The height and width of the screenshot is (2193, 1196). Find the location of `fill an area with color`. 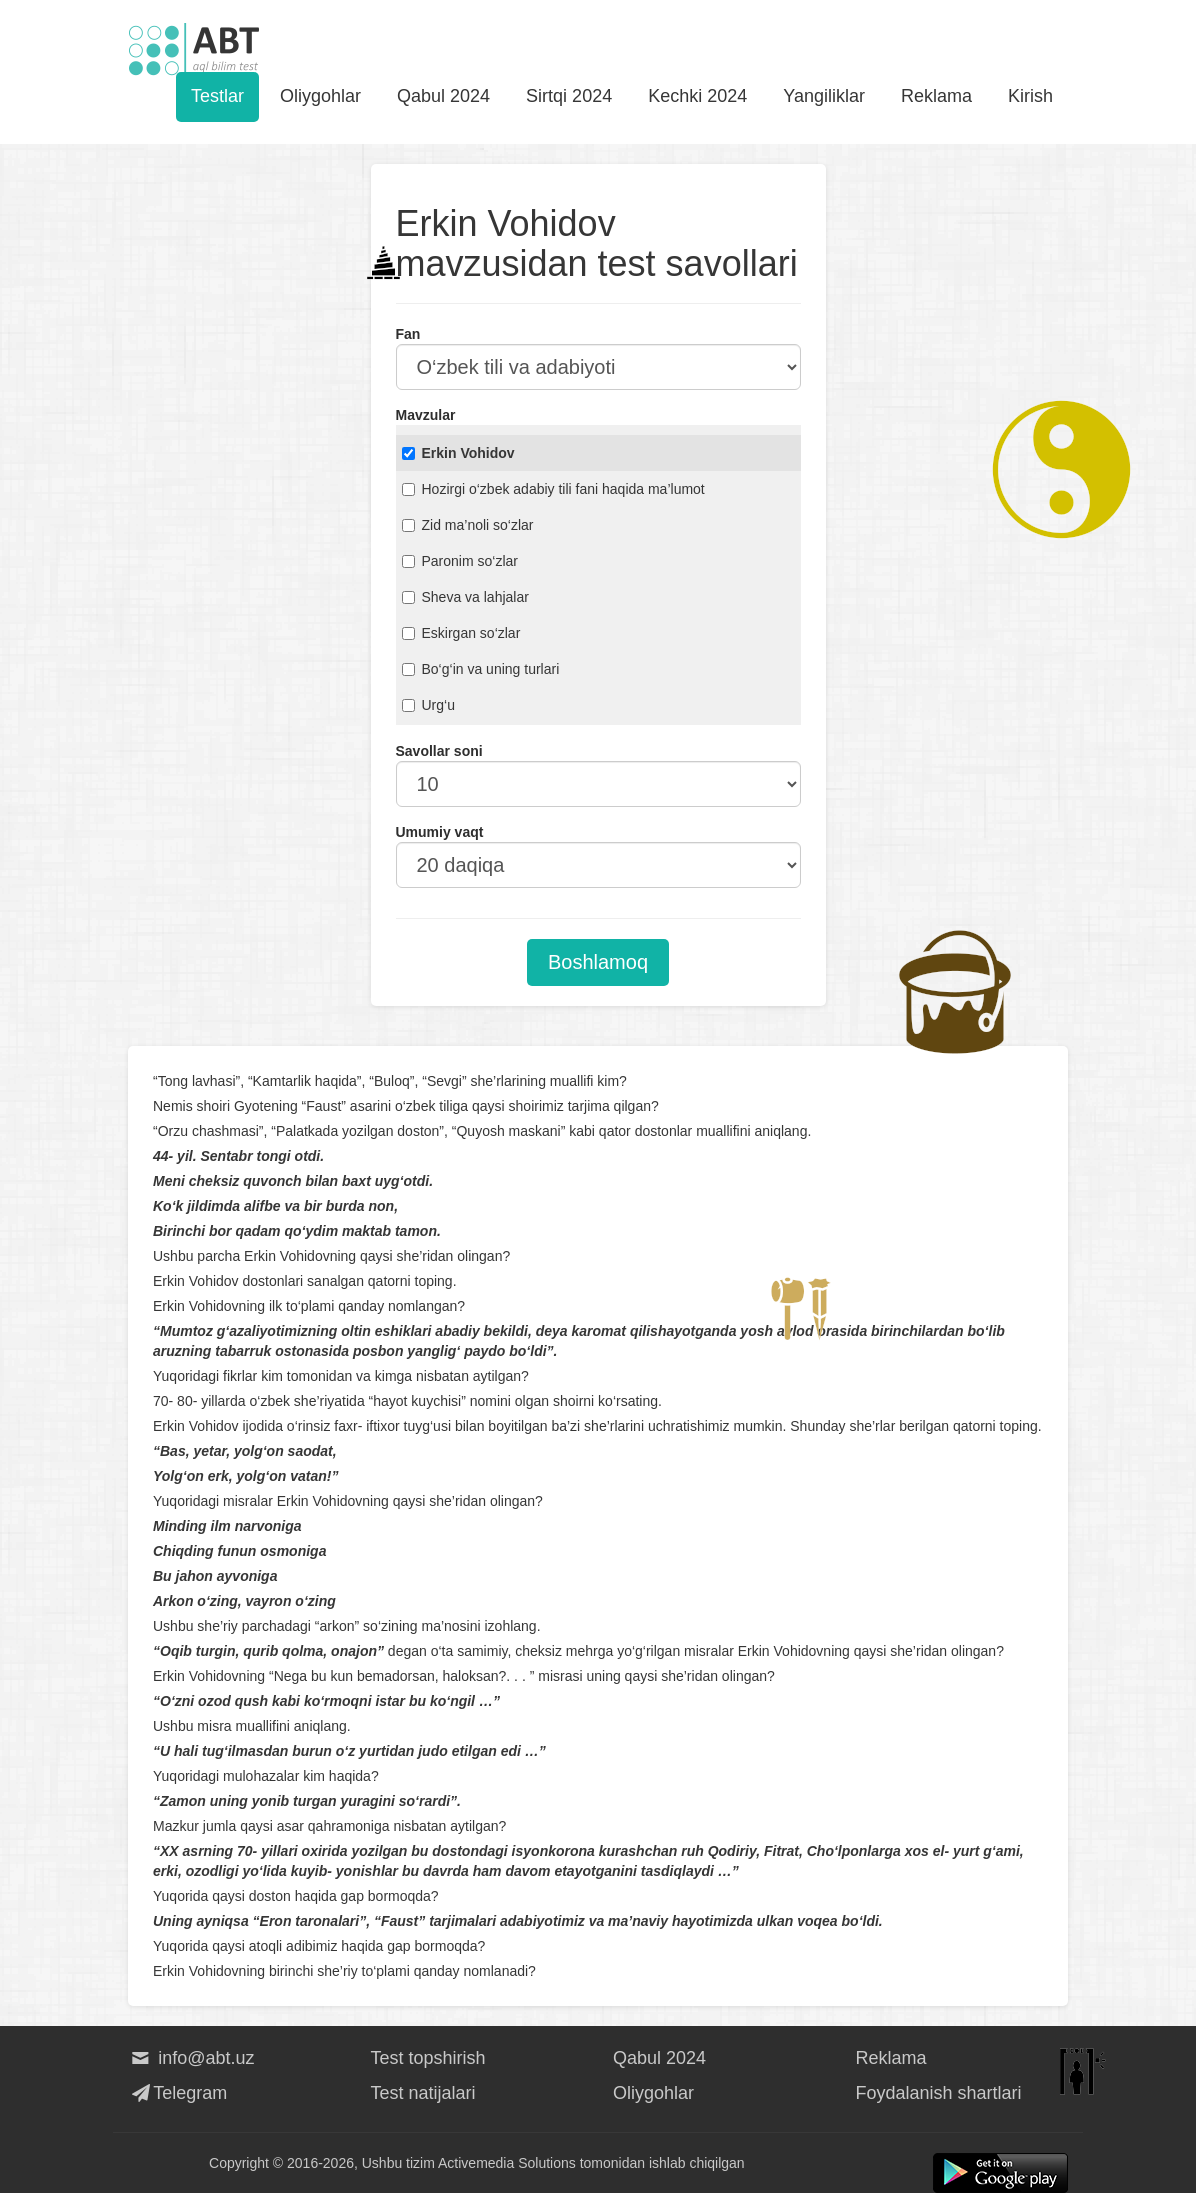

fill an area with color is located at coordinates (955, 992).